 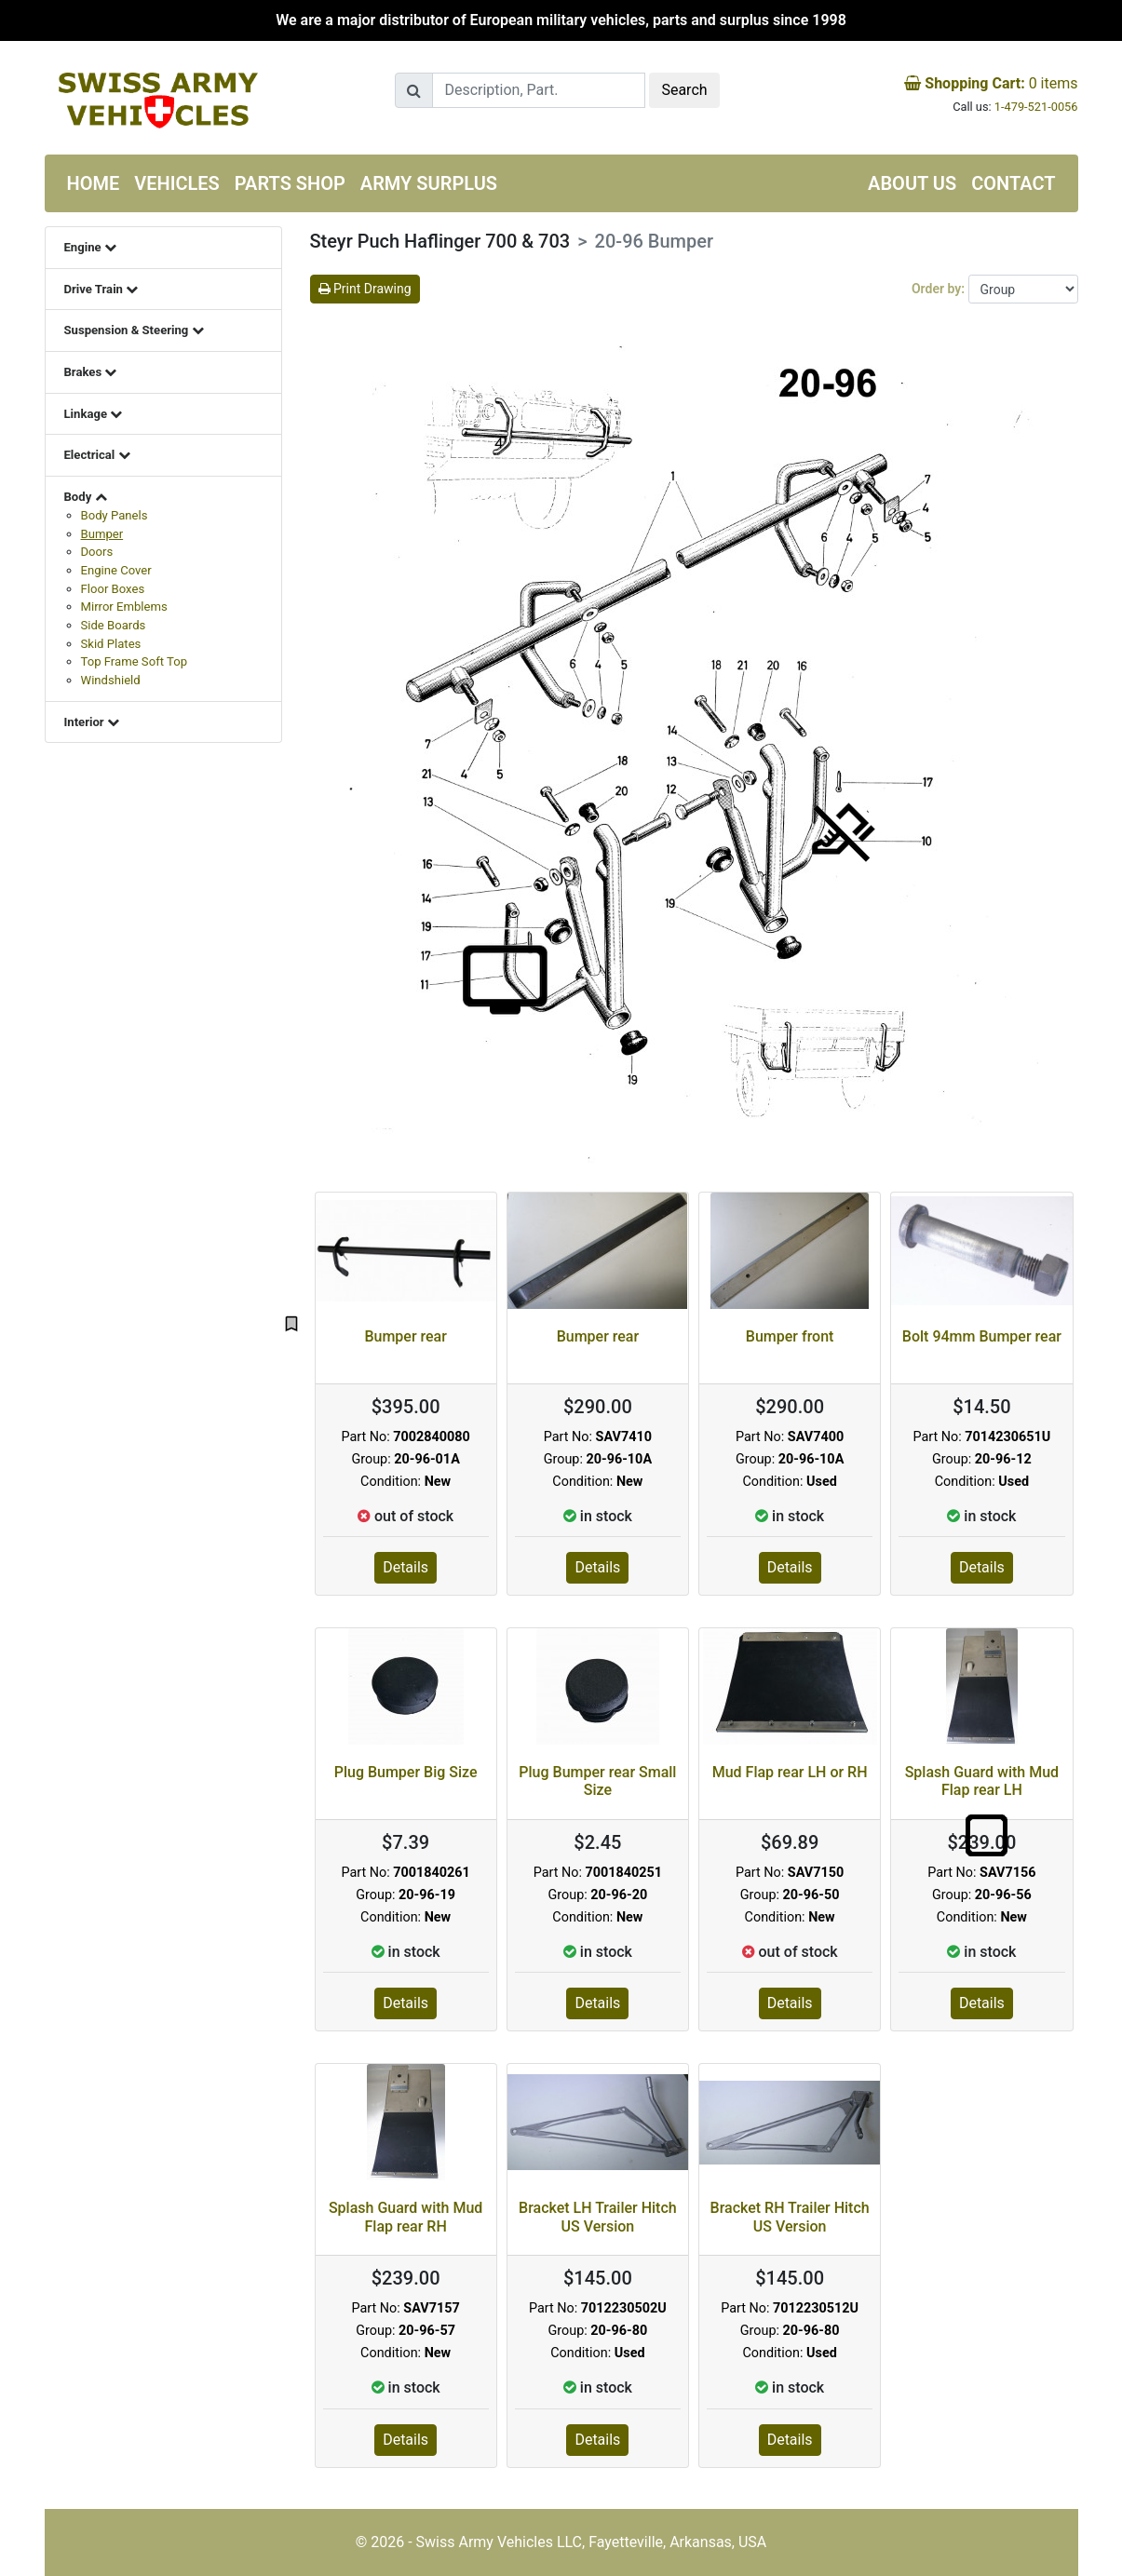 What do you see at coordinates (986, 1835) in the screenshot?
I see `unselected checkbox option` at bounding box center [986, 1835].